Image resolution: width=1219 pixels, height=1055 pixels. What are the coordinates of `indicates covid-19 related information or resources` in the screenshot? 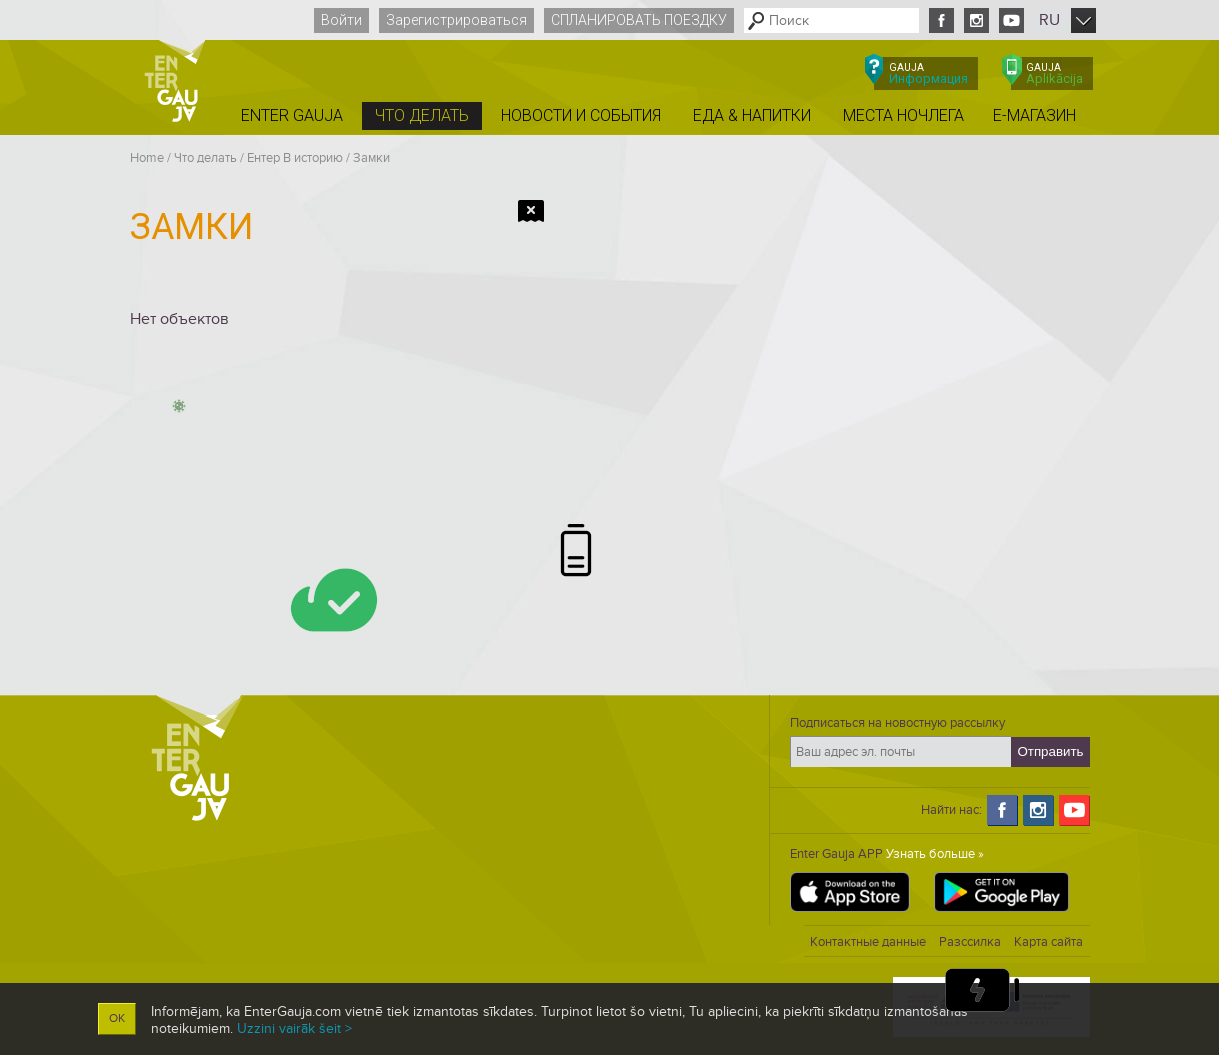 It's located at (179, 406).